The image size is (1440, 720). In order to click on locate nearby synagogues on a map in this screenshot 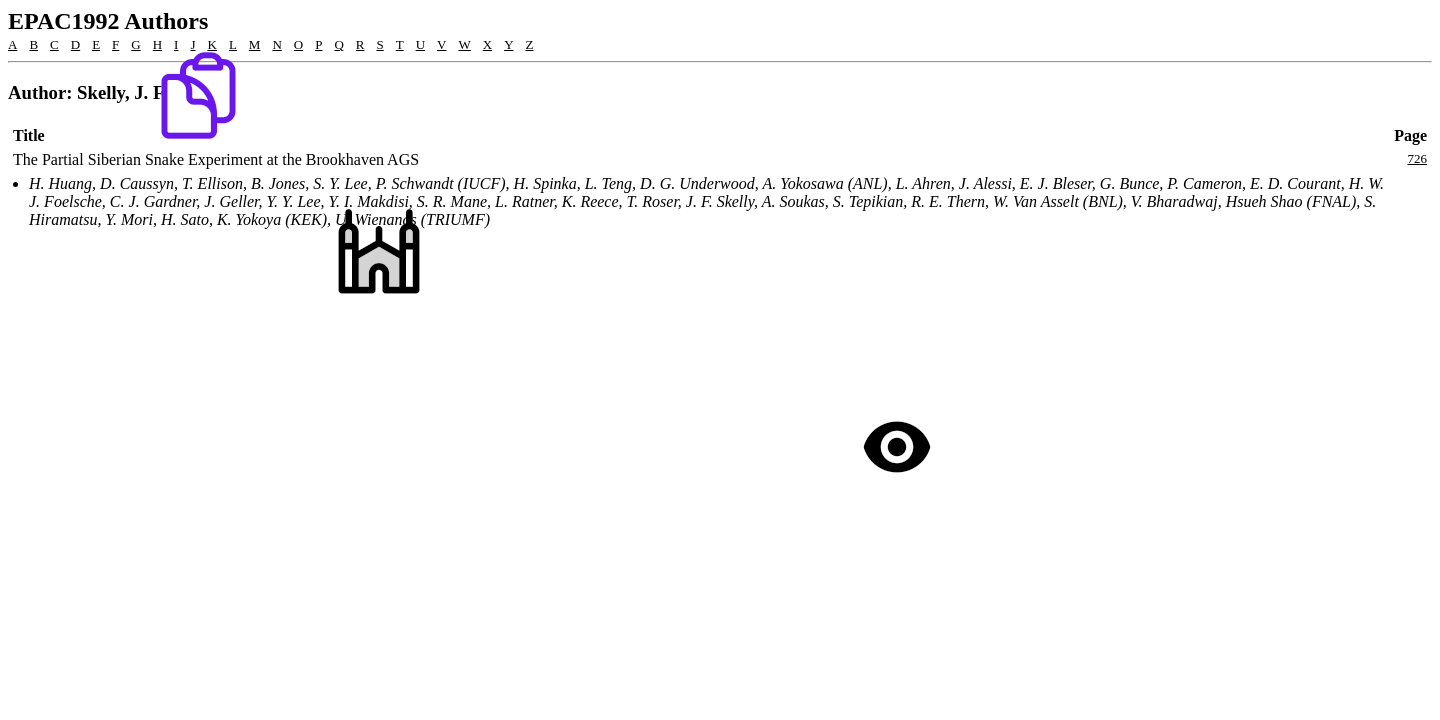, I will do `click(379, 253)`.